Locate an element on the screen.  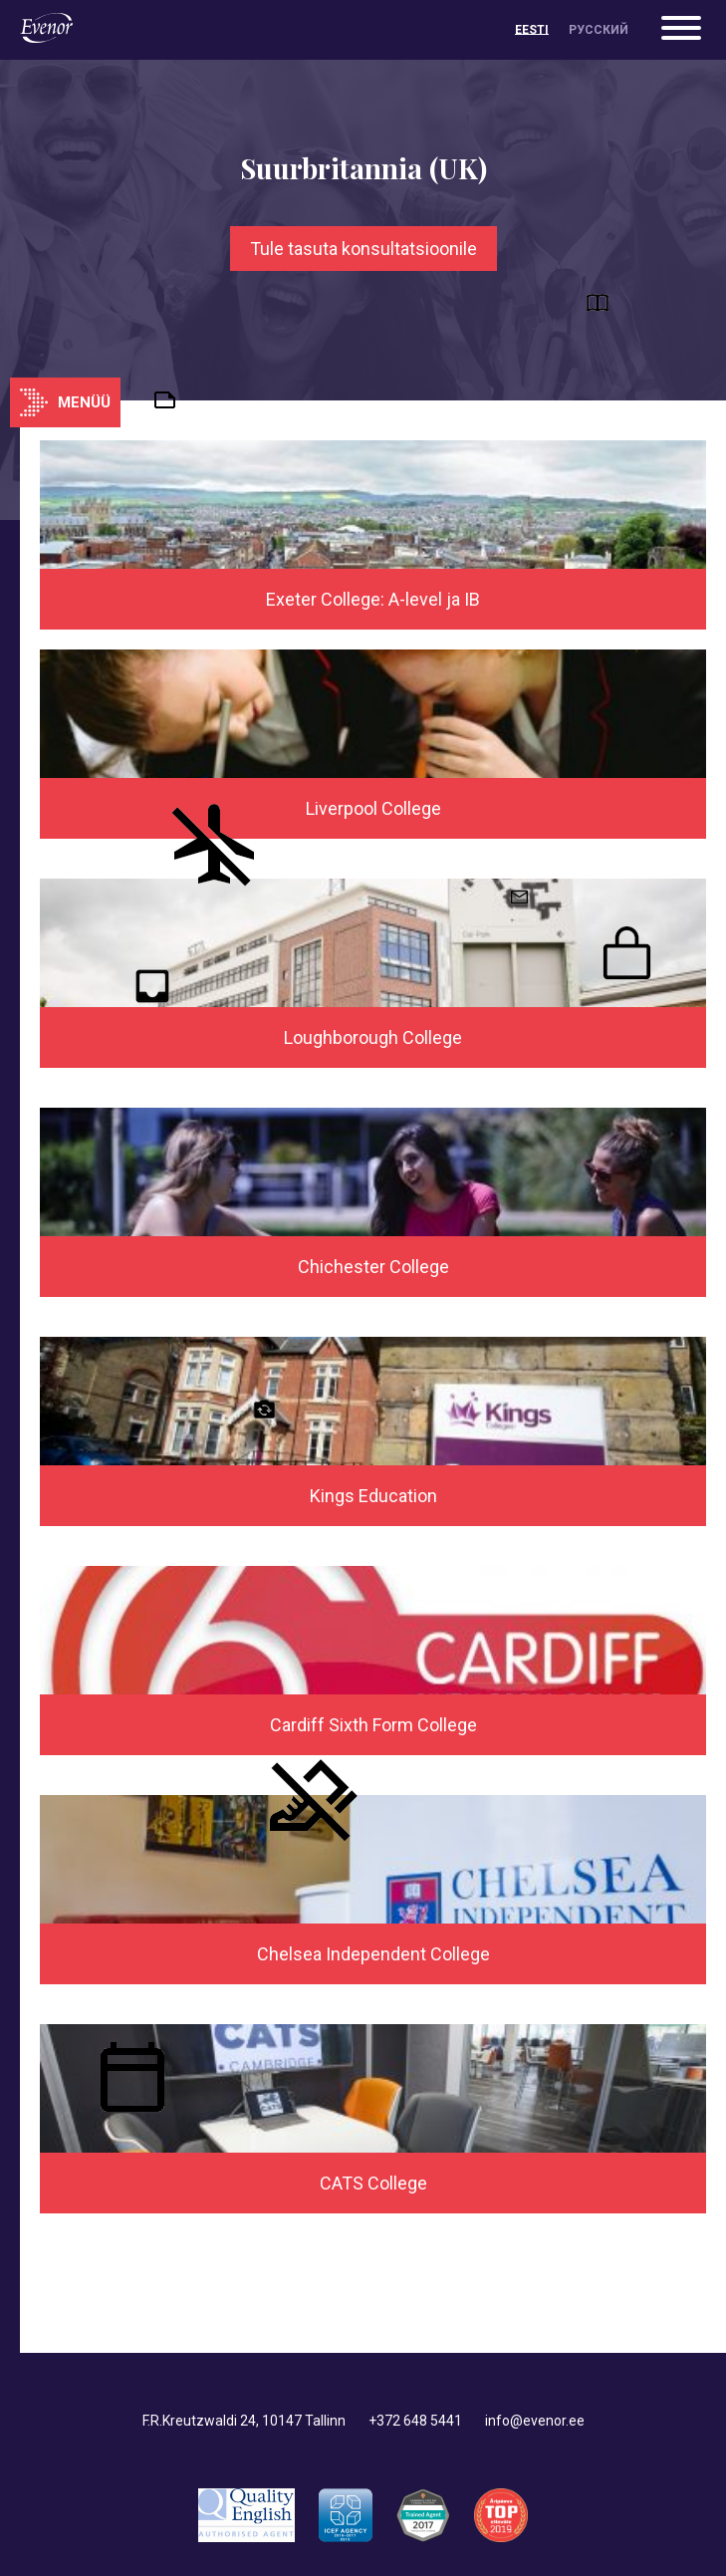
lock or secure this item is located at coordinates (626, 955).